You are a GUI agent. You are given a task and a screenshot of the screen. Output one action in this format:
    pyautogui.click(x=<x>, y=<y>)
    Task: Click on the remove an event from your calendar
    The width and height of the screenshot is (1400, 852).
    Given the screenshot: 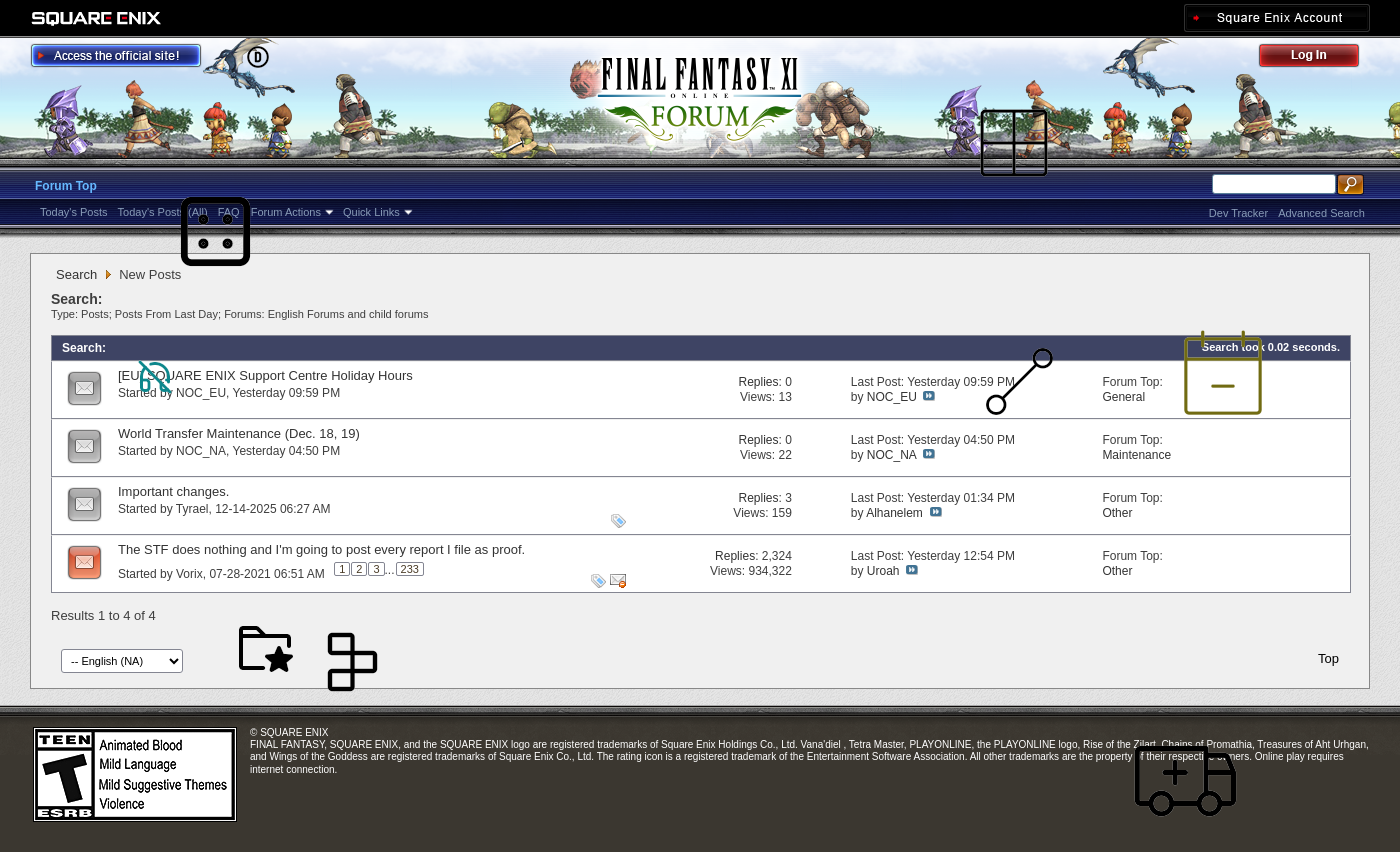 What is the action you would take?
    pyautogui.click(x=1223, y=376)
    